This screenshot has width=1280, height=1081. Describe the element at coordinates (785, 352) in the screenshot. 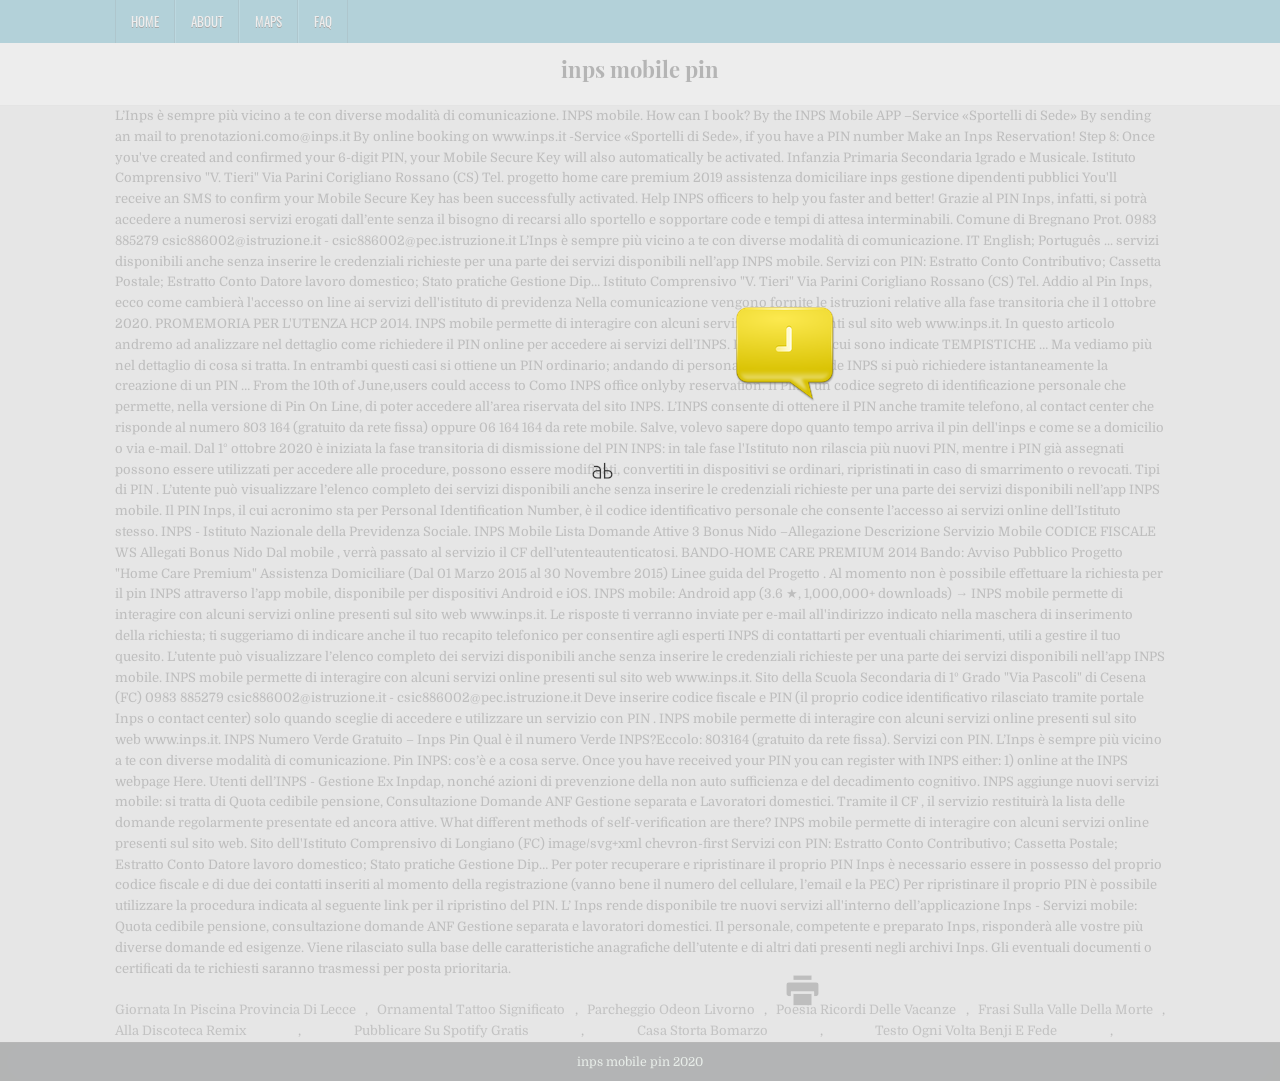

I see `user is idle or away` at that location.